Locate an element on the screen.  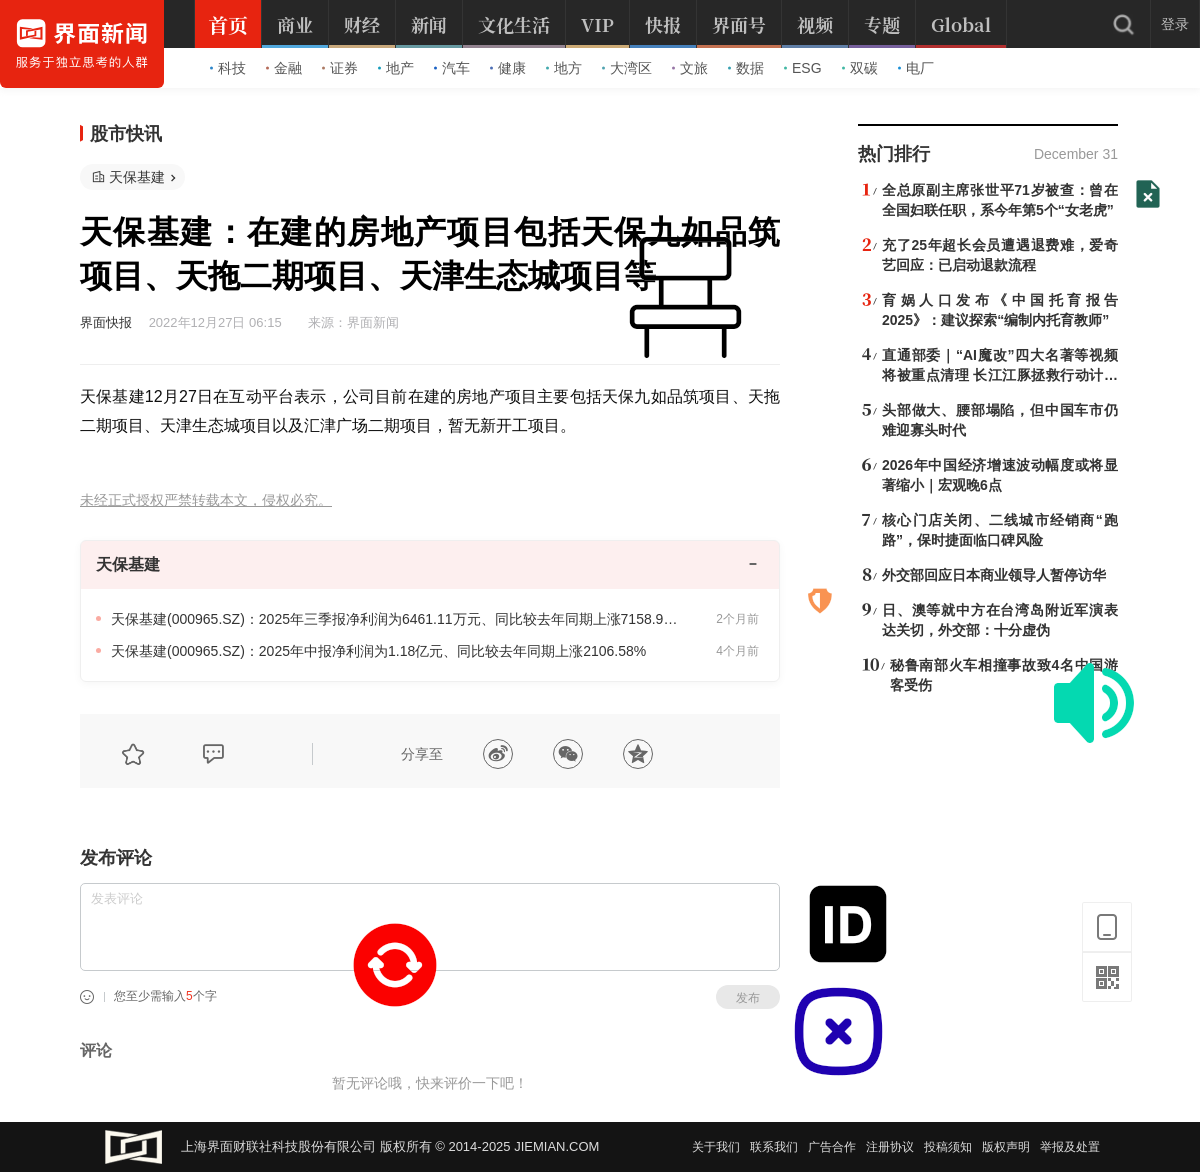
delete or remove a file is located at coordinates (1148, 194).